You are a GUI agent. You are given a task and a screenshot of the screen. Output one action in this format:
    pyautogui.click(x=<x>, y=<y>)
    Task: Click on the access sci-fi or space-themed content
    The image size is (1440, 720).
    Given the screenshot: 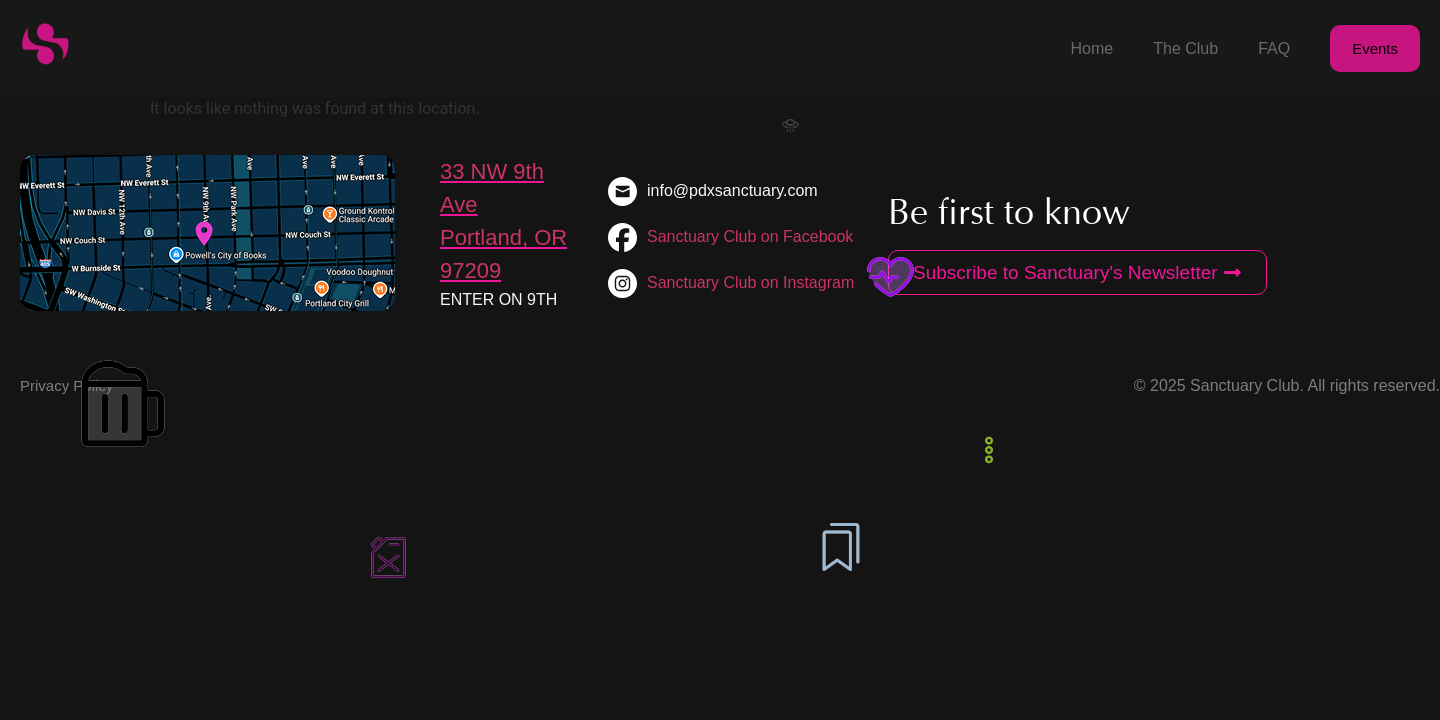 What is the action you would take?
    pyautogui.click(x=790, y=125)
    